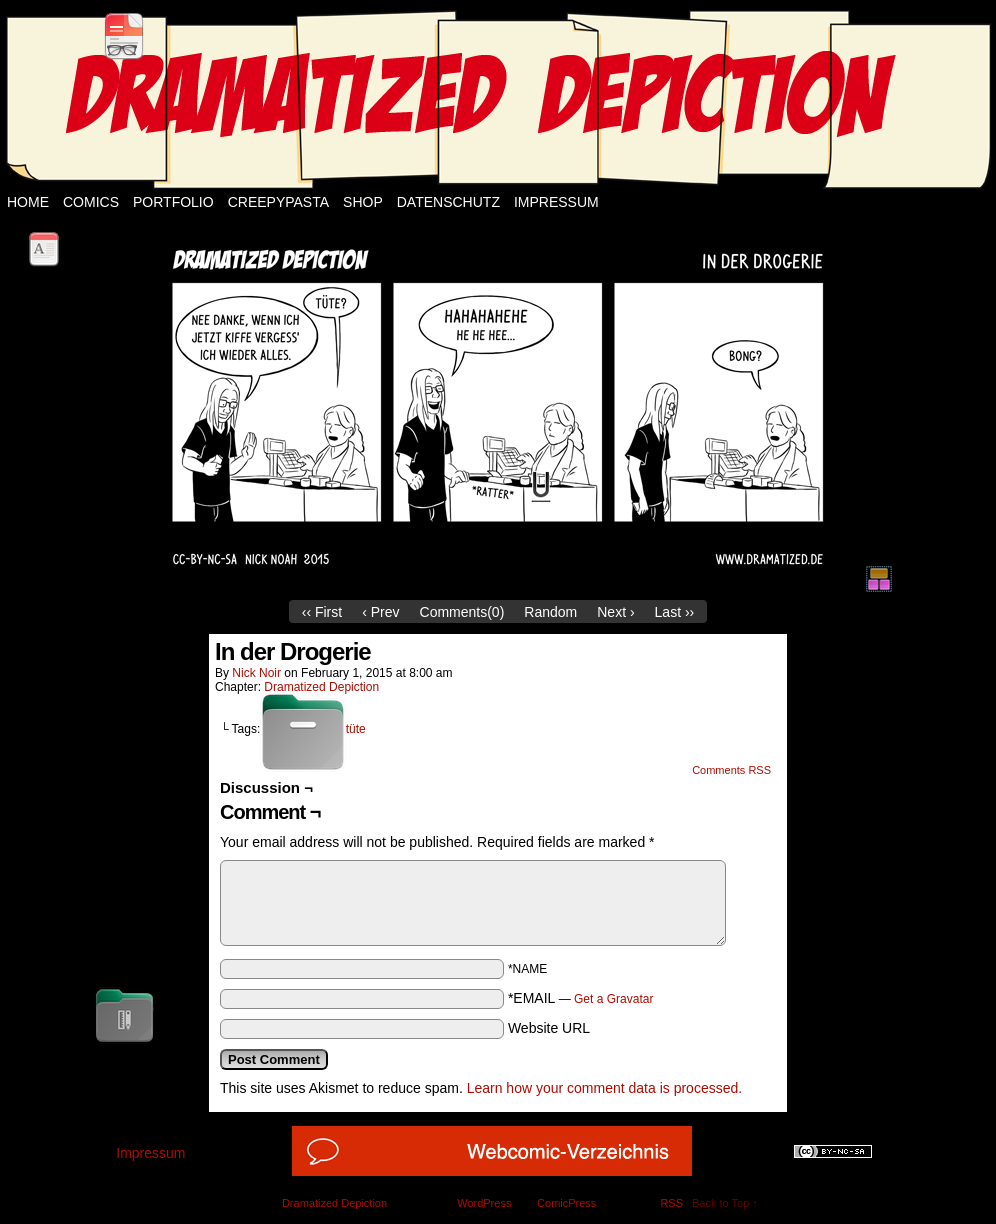 The image size is (996, 1224). I want to click on access your templates folder, so click(124, 1015).